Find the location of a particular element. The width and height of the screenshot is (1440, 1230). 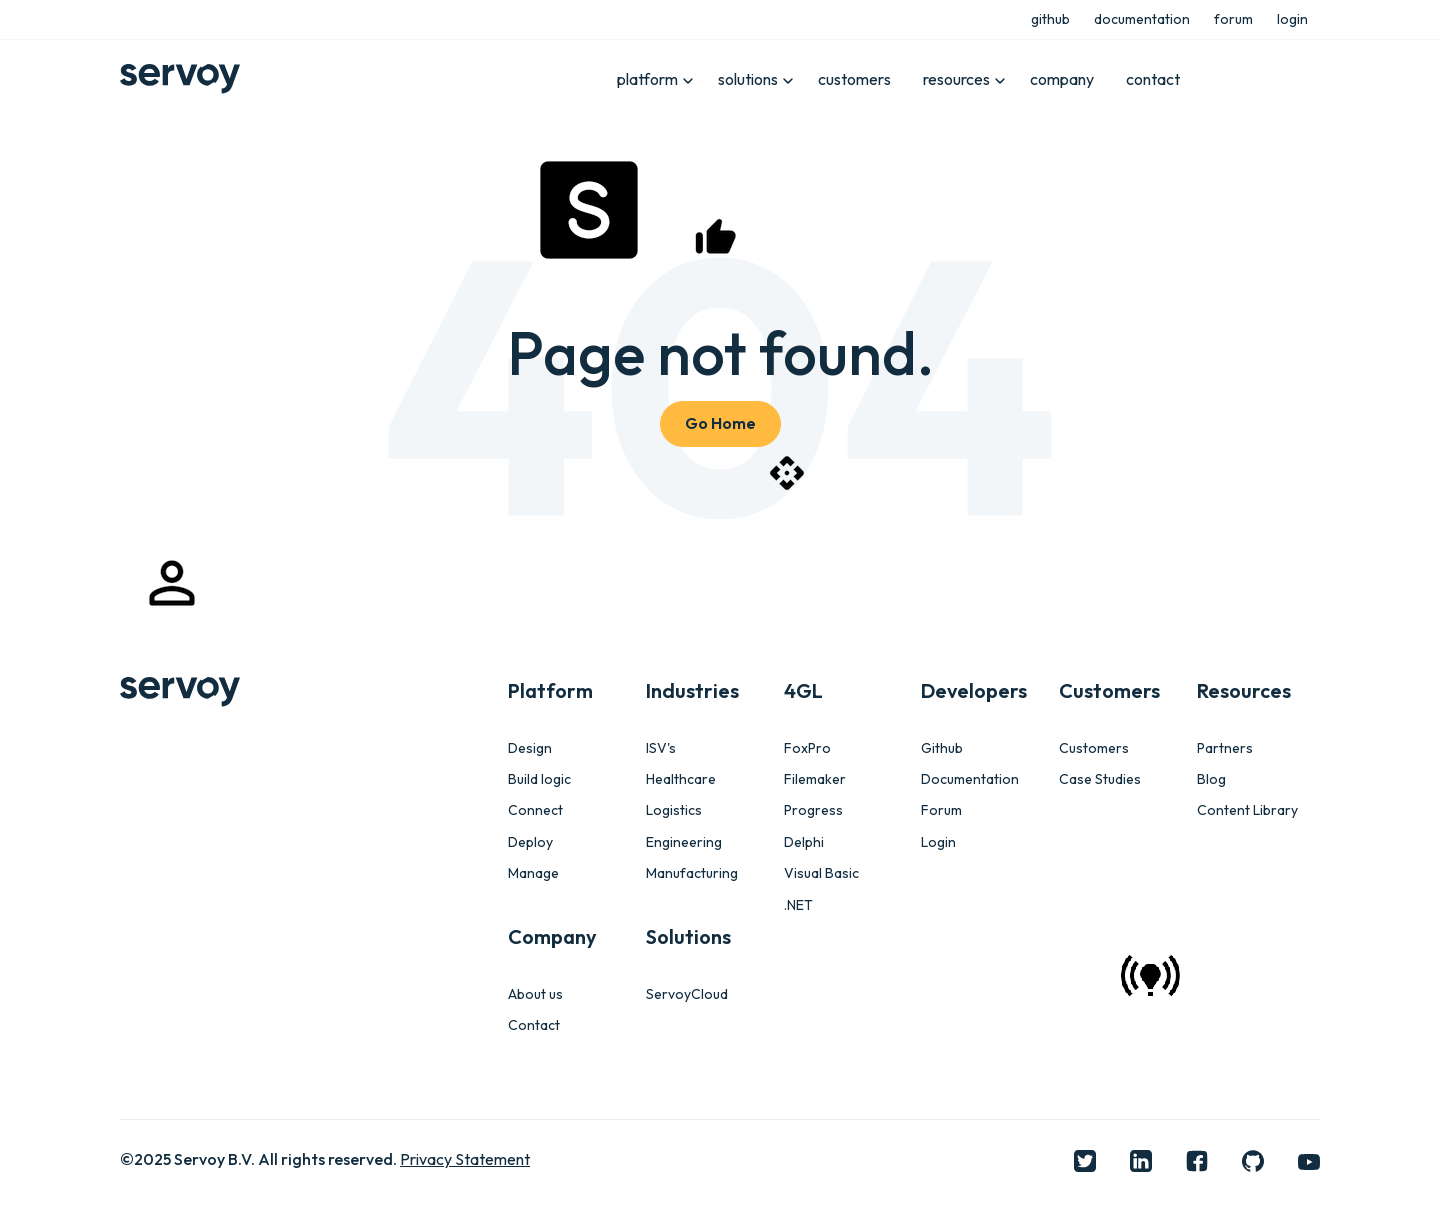

like or upvote content is located at coordinates (715, 237).